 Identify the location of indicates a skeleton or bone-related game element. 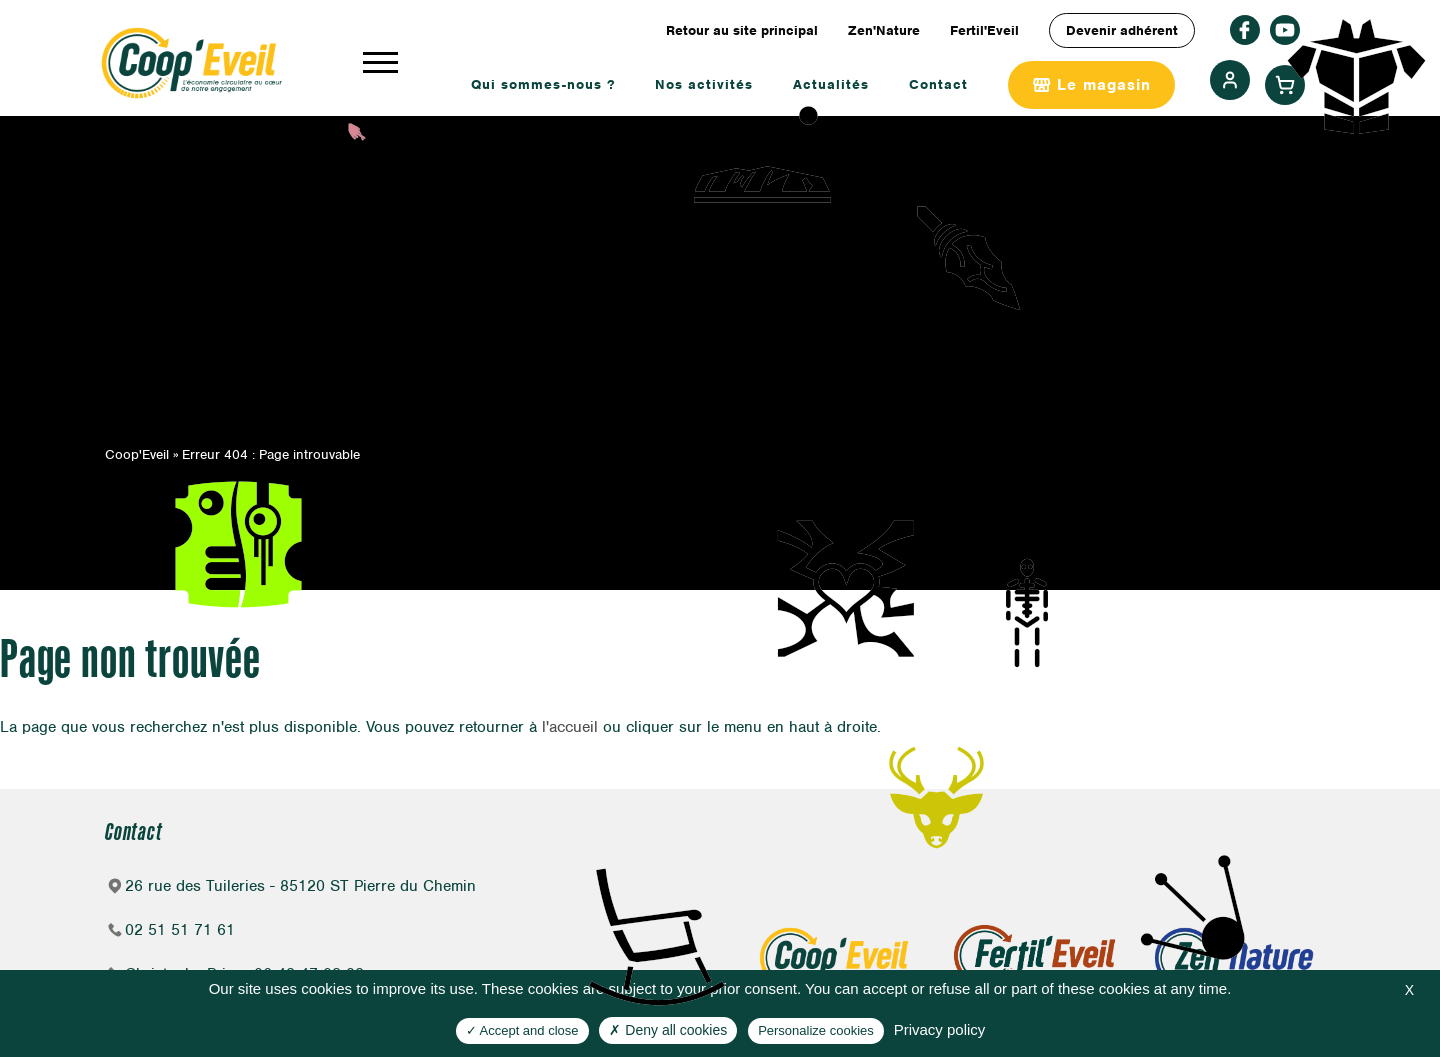
(1027, 613).